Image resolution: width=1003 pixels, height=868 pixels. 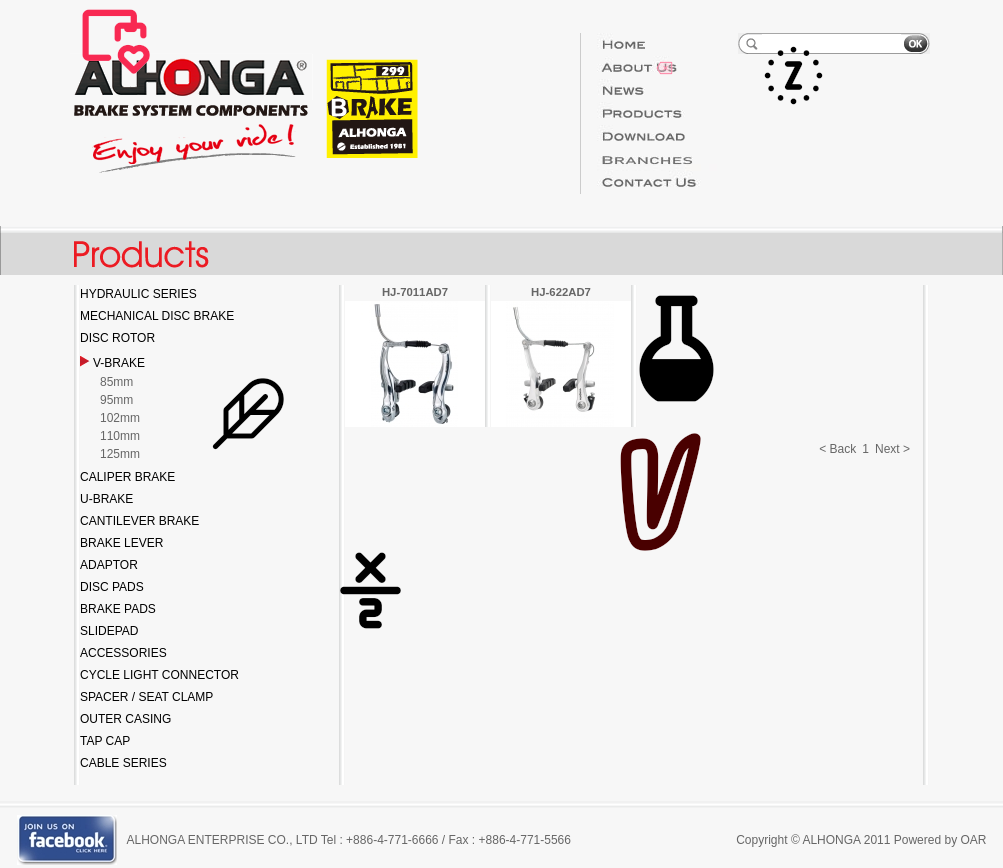 I want to click on compose a new message or post, so click(x=247, y=415).